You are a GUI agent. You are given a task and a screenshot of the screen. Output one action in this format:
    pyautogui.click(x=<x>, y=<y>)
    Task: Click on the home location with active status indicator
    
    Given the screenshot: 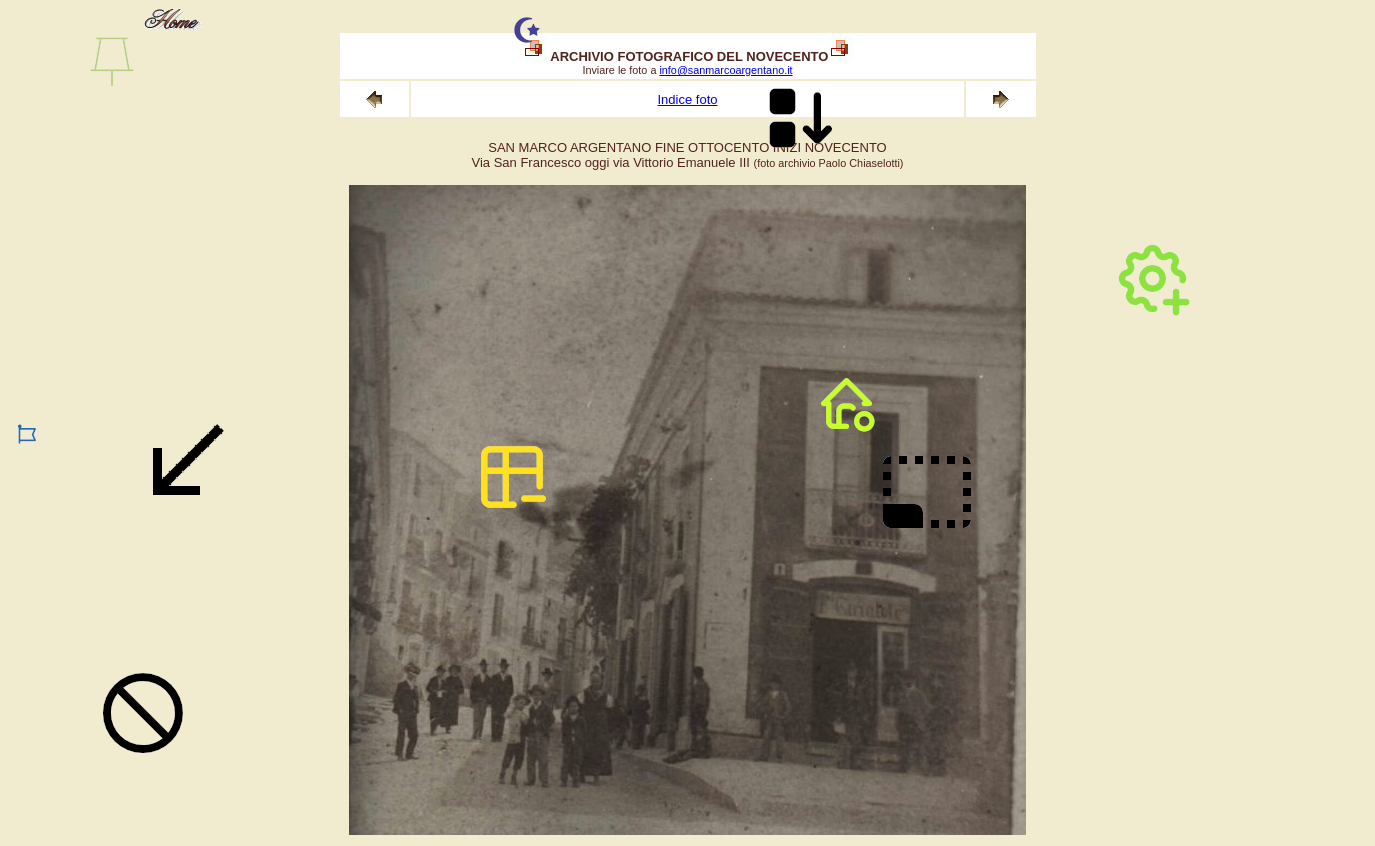 What is the action you would take?
    pyautogui.click(x=846, y=403)
    